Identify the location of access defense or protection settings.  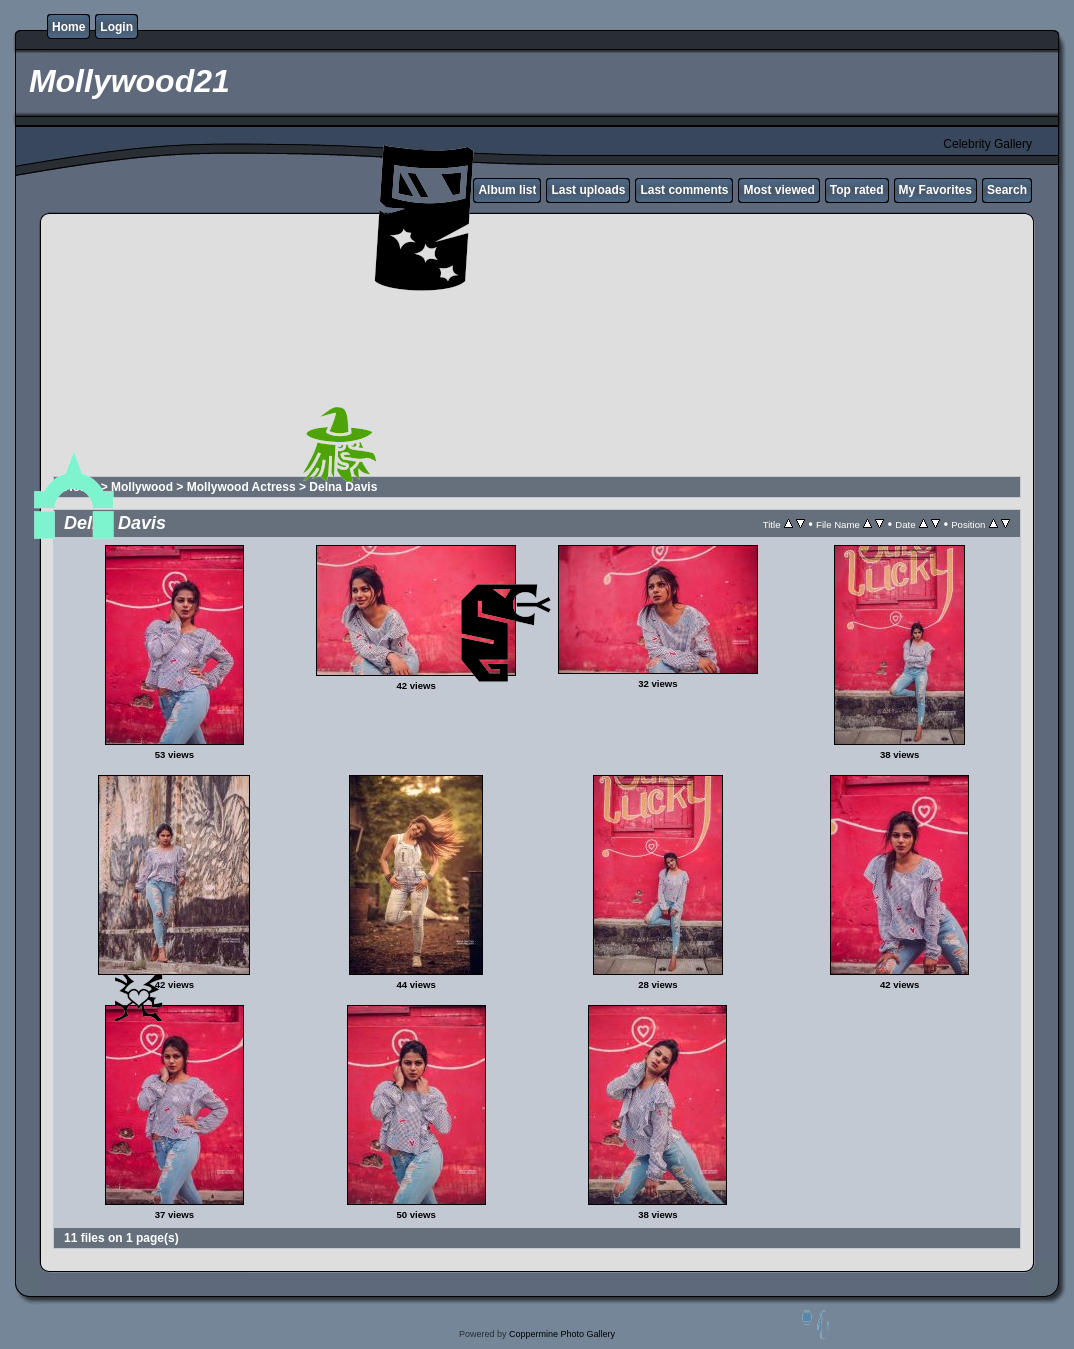
(417, 217).